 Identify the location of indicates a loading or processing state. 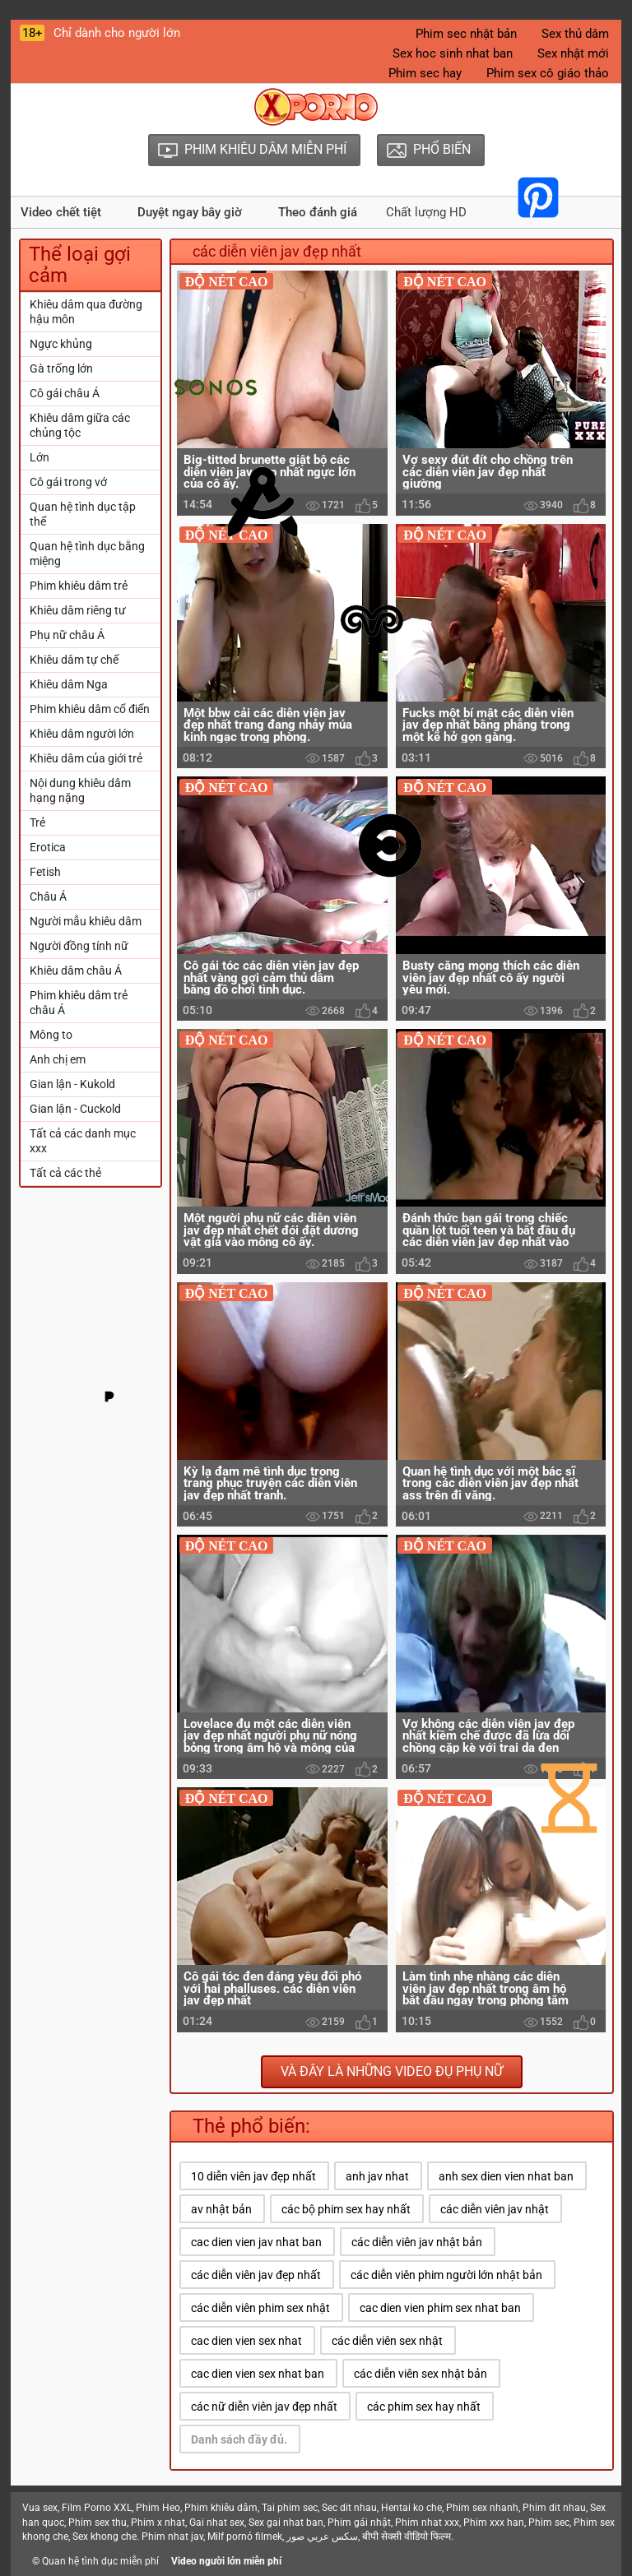
(569, 1798).